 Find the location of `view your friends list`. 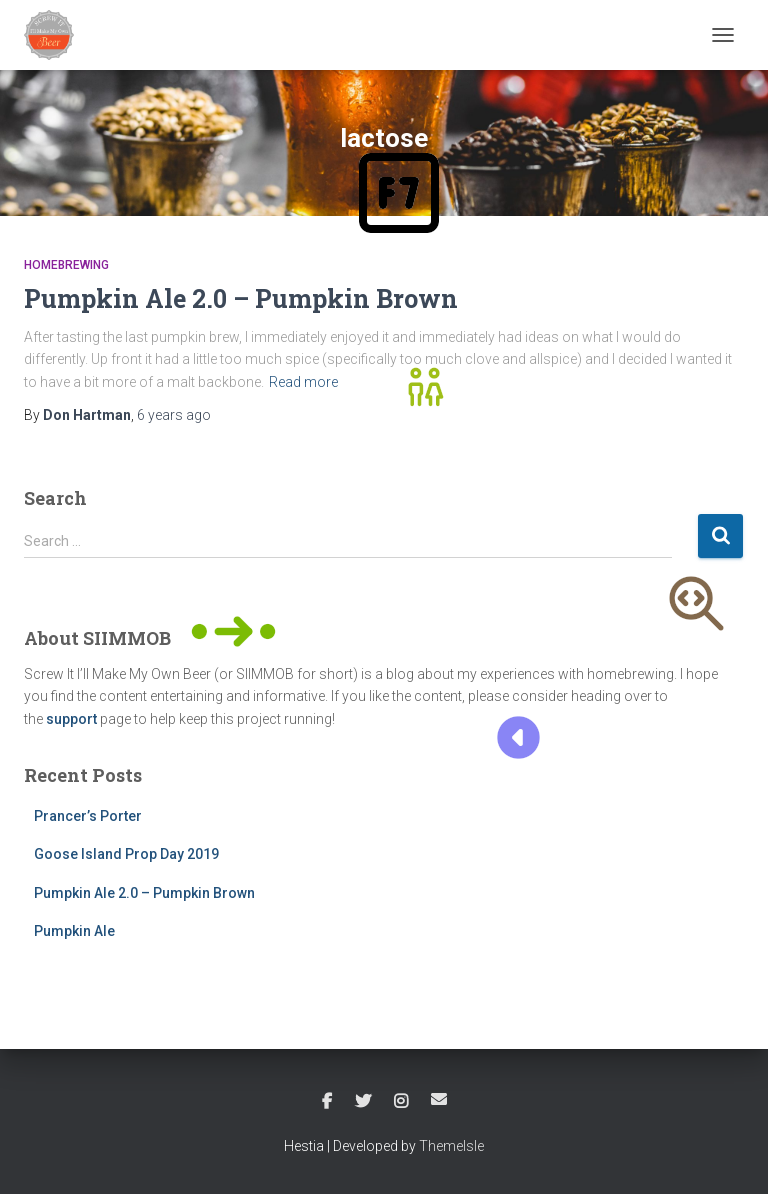

view your friends list is located at coordinates (425, 386).